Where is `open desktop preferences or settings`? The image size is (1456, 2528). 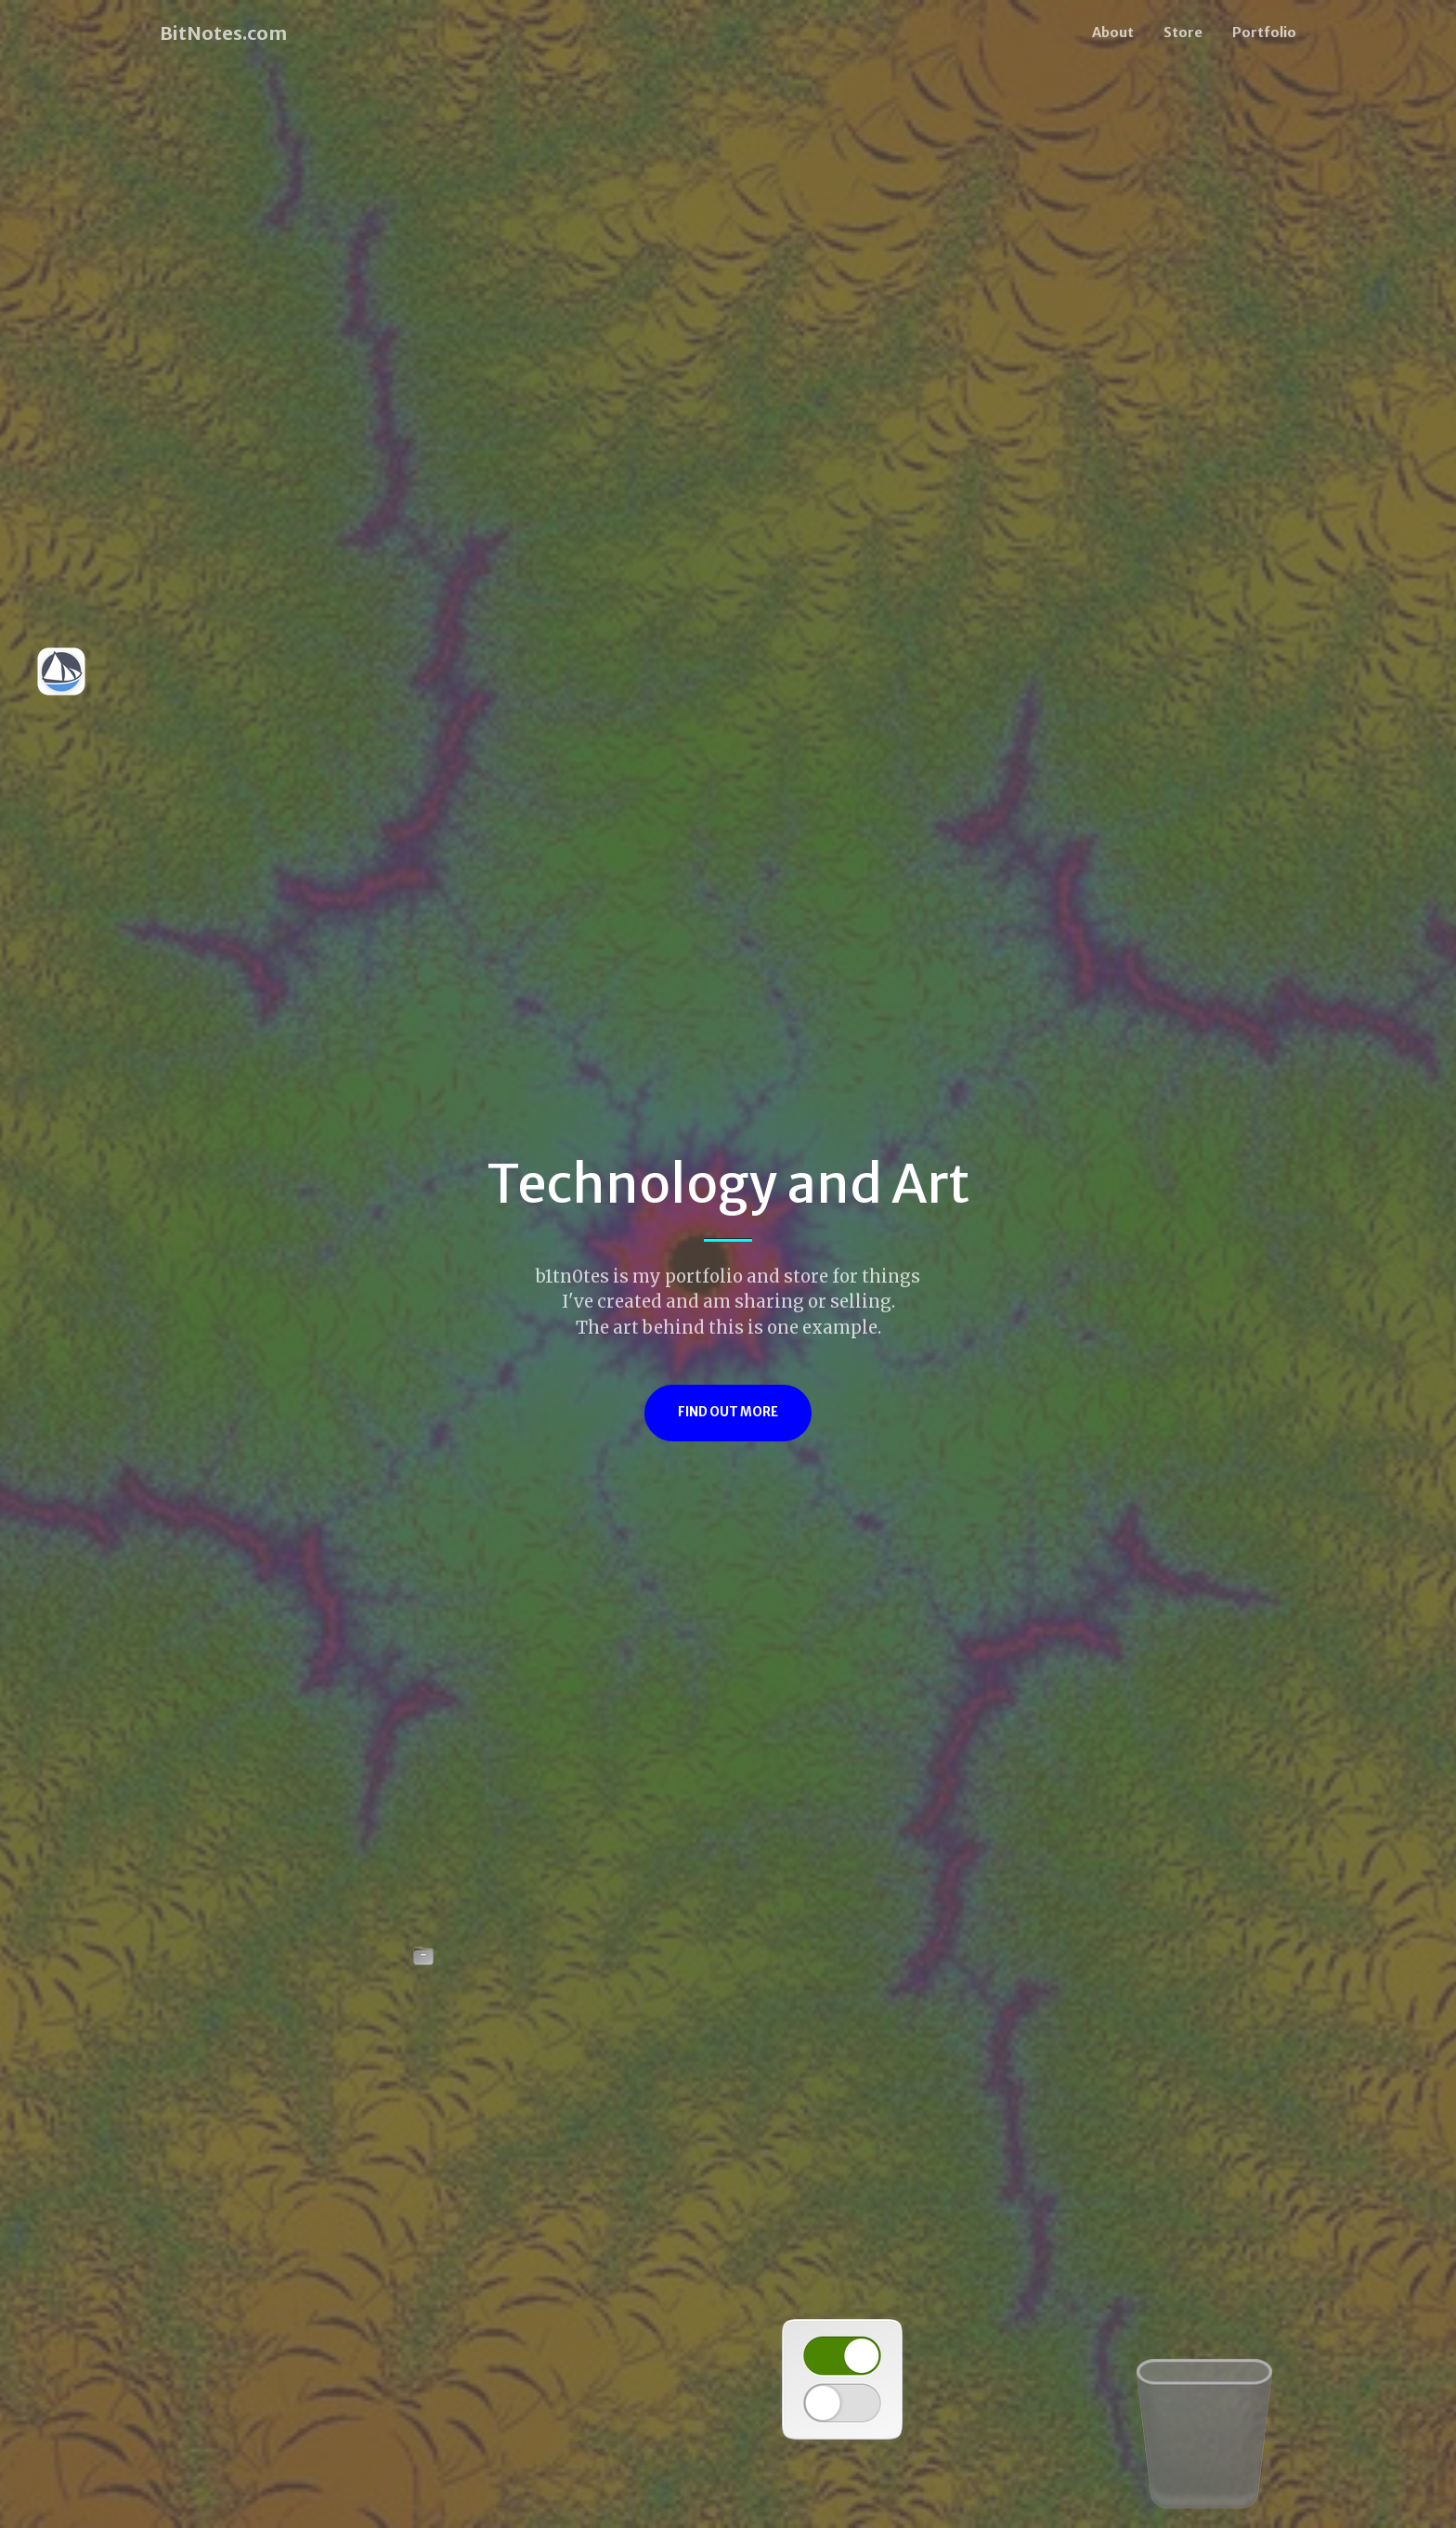
open desktop preferences or settings is located at coordinates (842, 2379).